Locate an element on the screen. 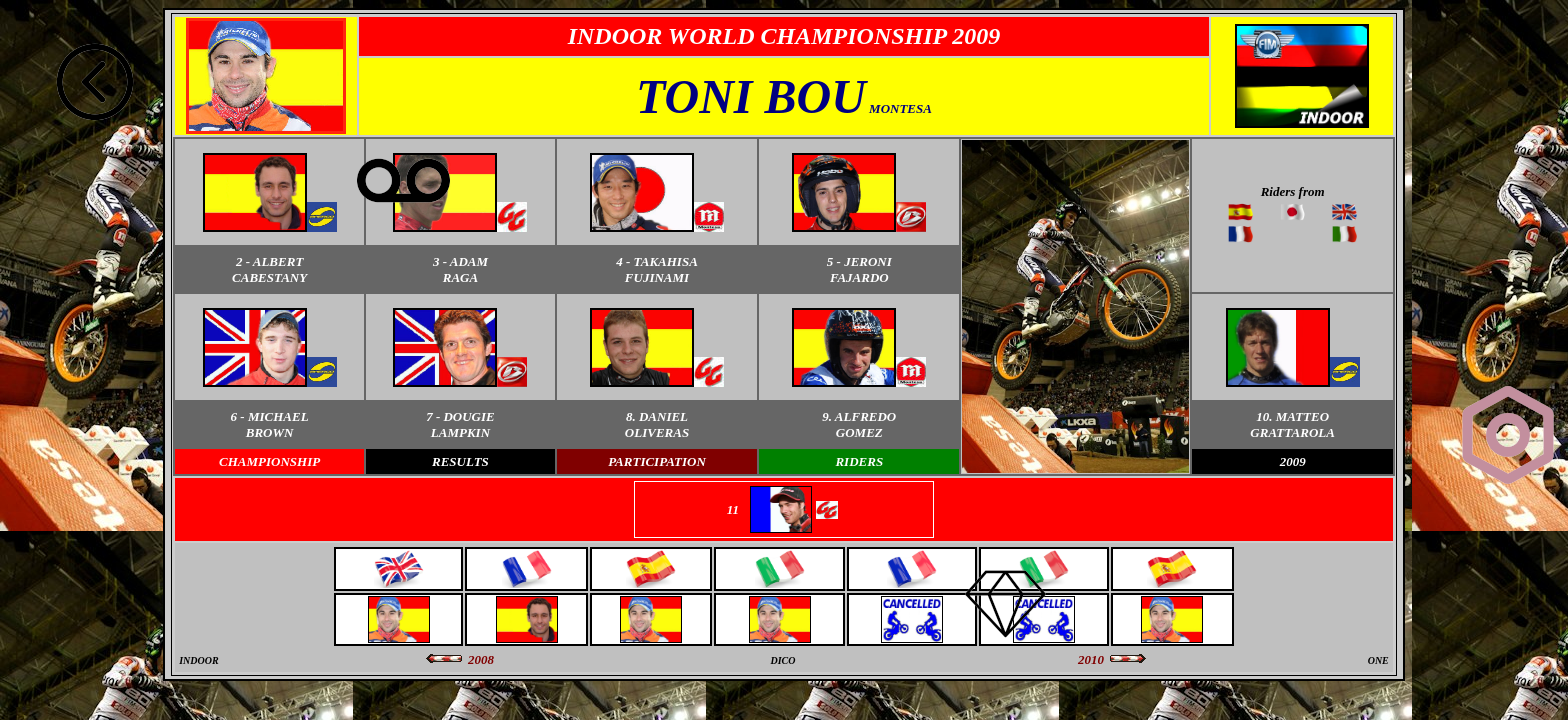  go back to the previous screen is located at coordinates (95, 82).